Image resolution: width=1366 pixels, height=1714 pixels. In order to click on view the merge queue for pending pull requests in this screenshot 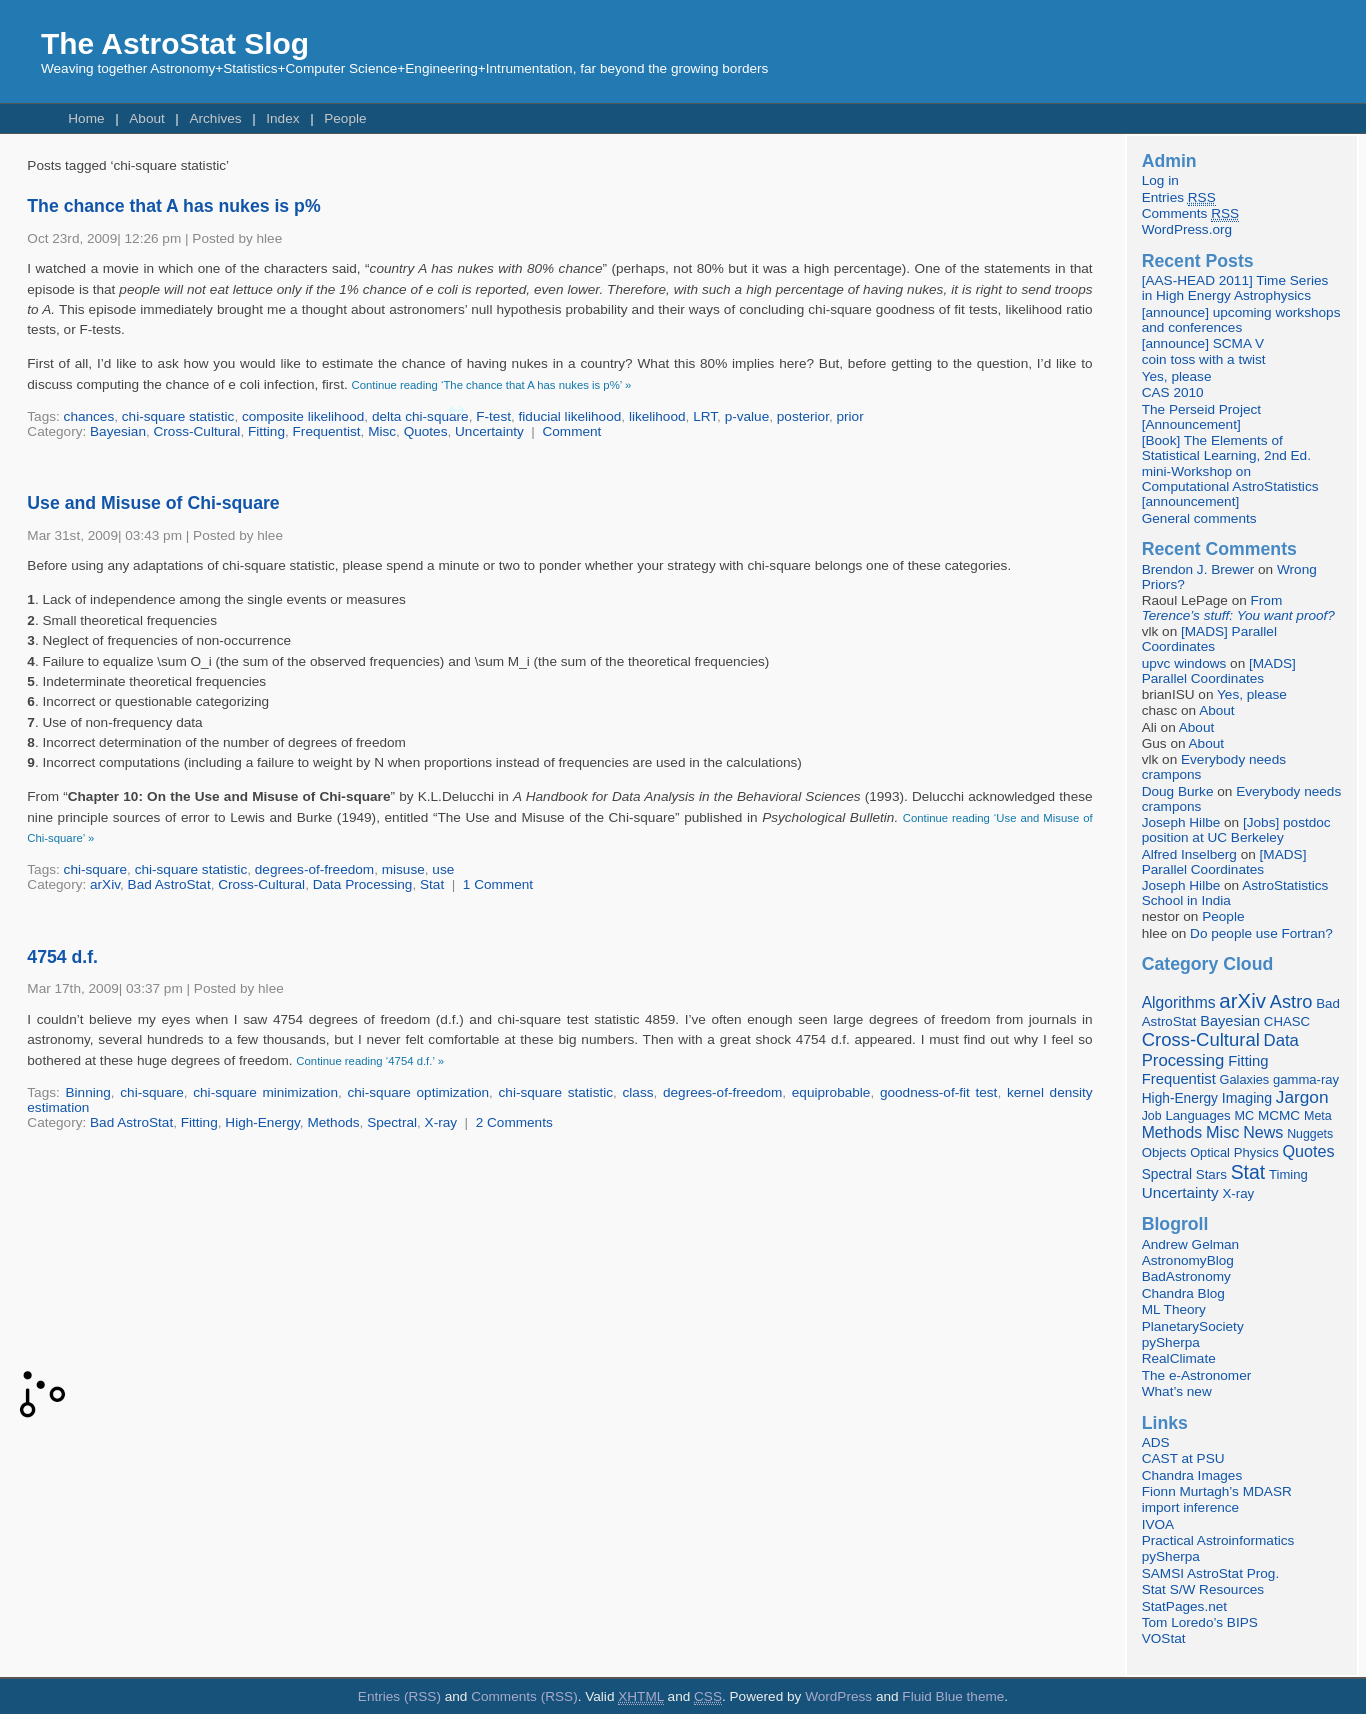, I will do `click(42, 1392)`.